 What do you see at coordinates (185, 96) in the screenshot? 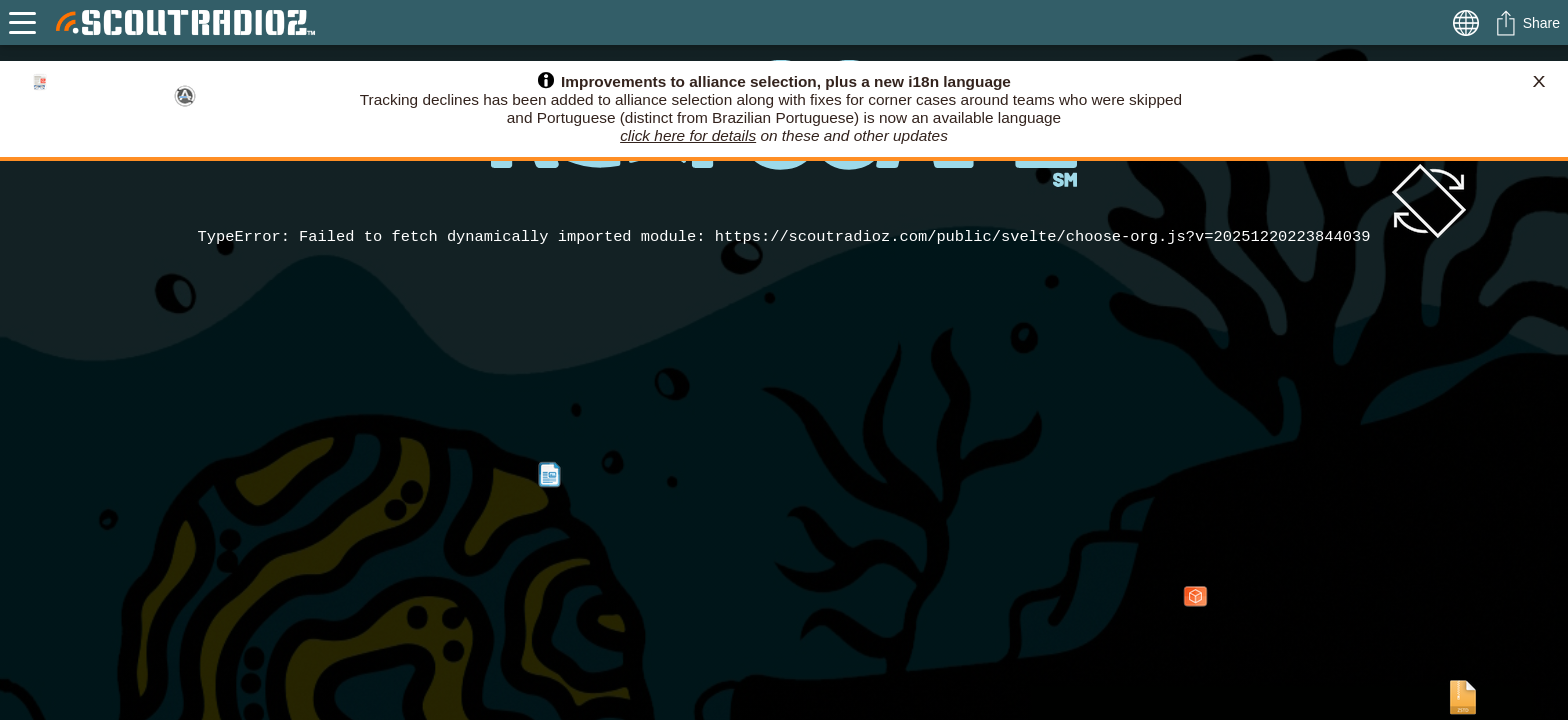
I see `check for available software updates` at bounding box center [185, 96].